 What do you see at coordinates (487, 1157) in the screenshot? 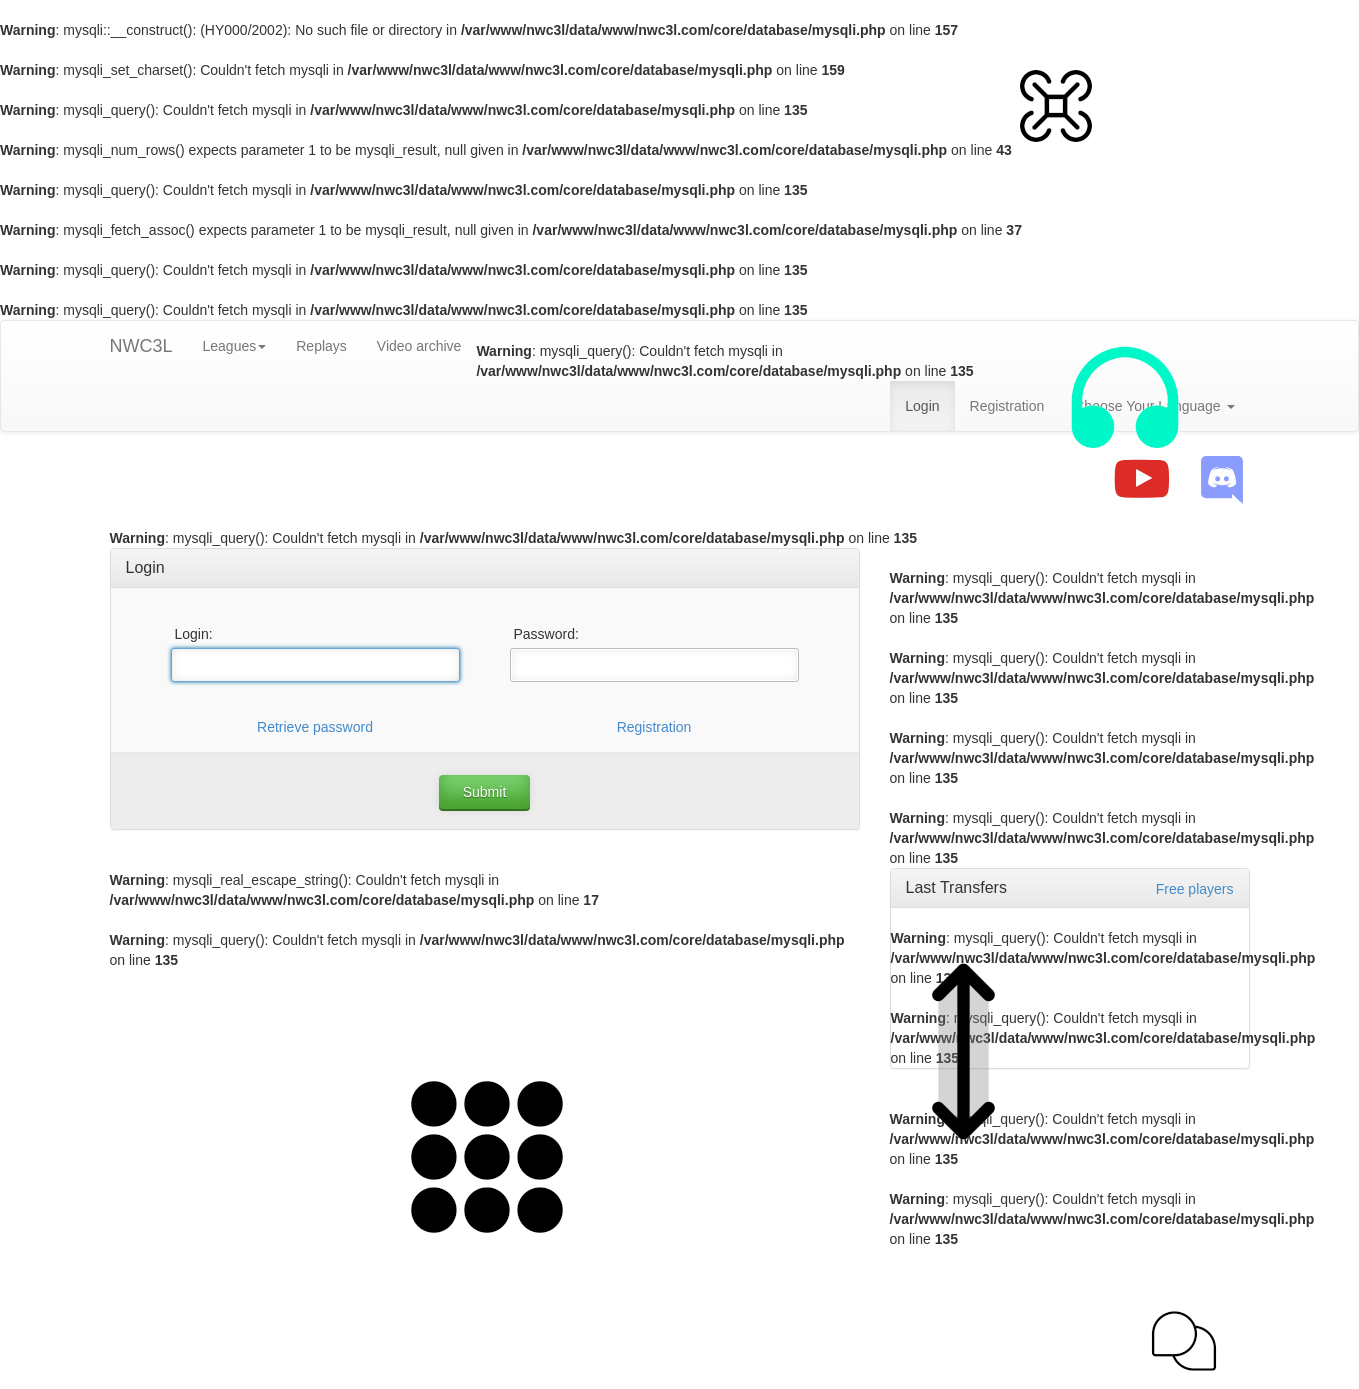
I see `open the dial pad or number input` at bounding box center [487, 1157].